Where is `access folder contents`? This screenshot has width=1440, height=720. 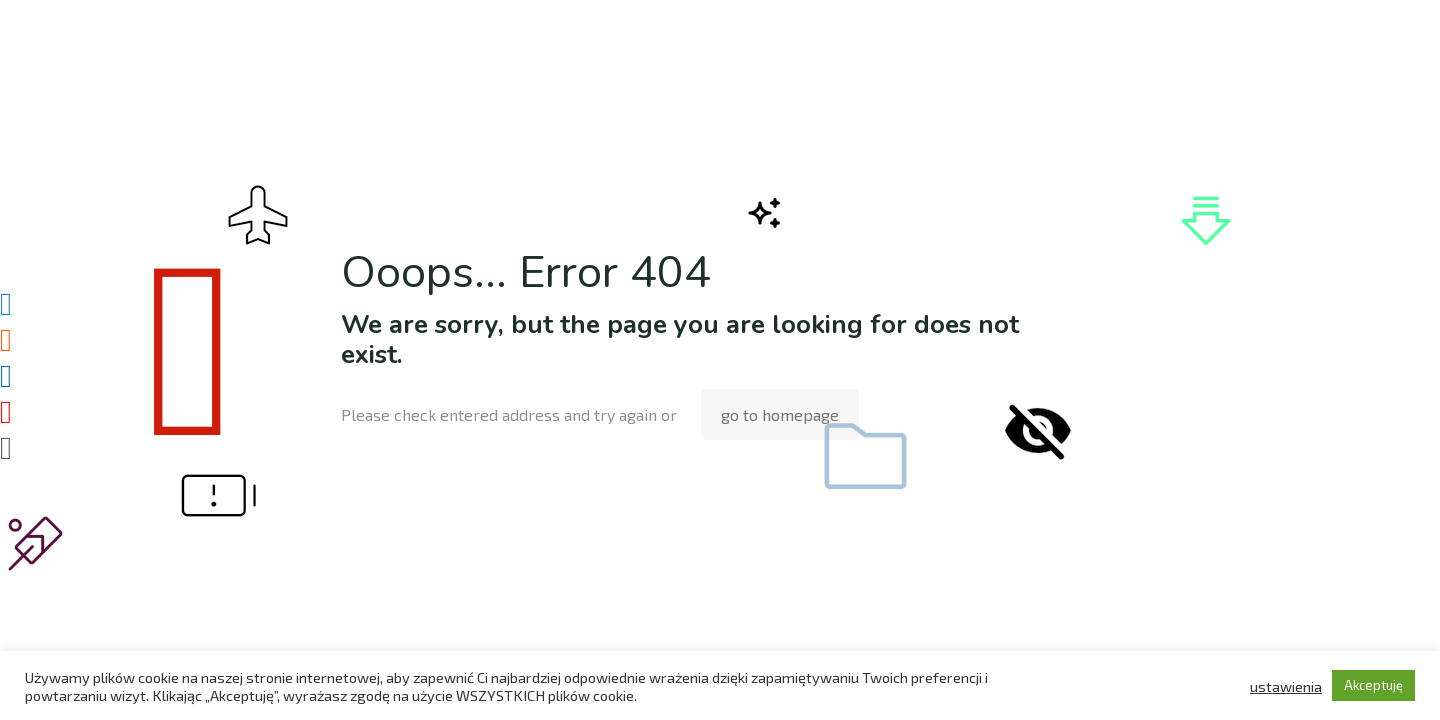 access folder contents is located at coordinates (865, 454).